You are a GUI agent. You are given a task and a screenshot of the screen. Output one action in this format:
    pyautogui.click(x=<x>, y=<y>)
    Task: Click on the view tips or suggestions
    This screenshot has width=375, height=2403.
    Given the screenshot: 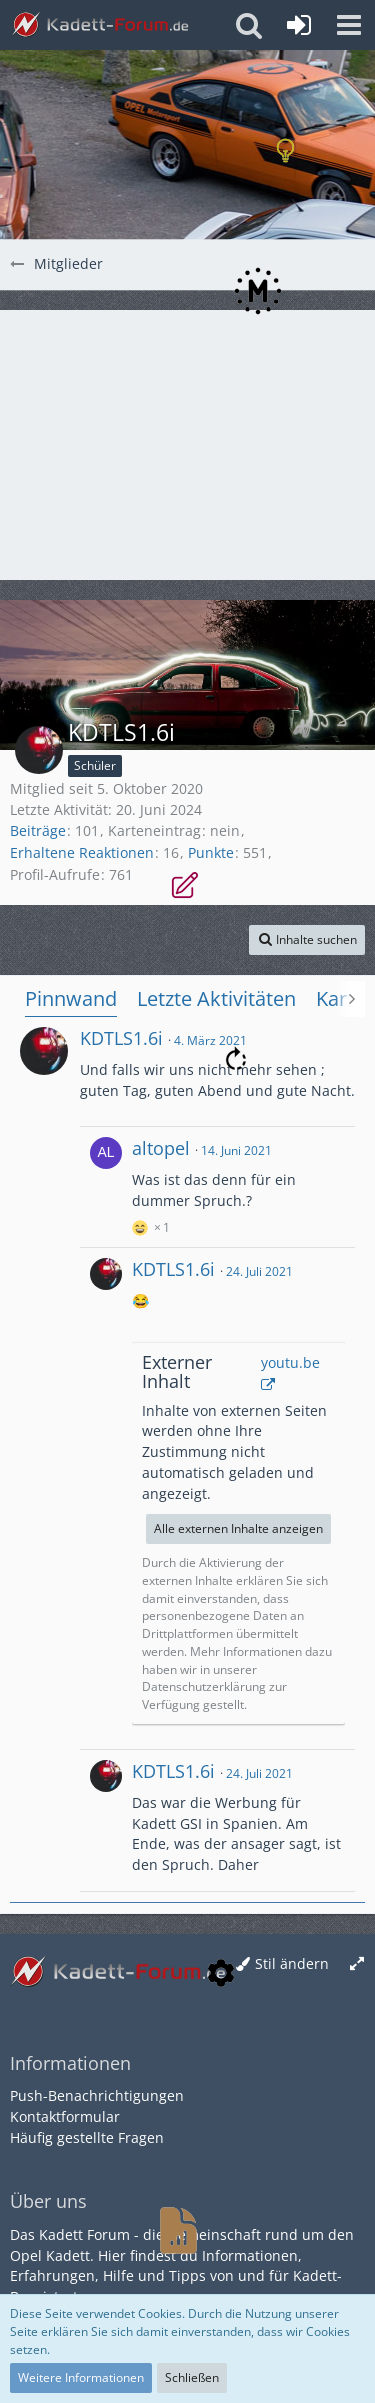 What is the action you would take?
    pyautogui.click(x=285, y=150)
    